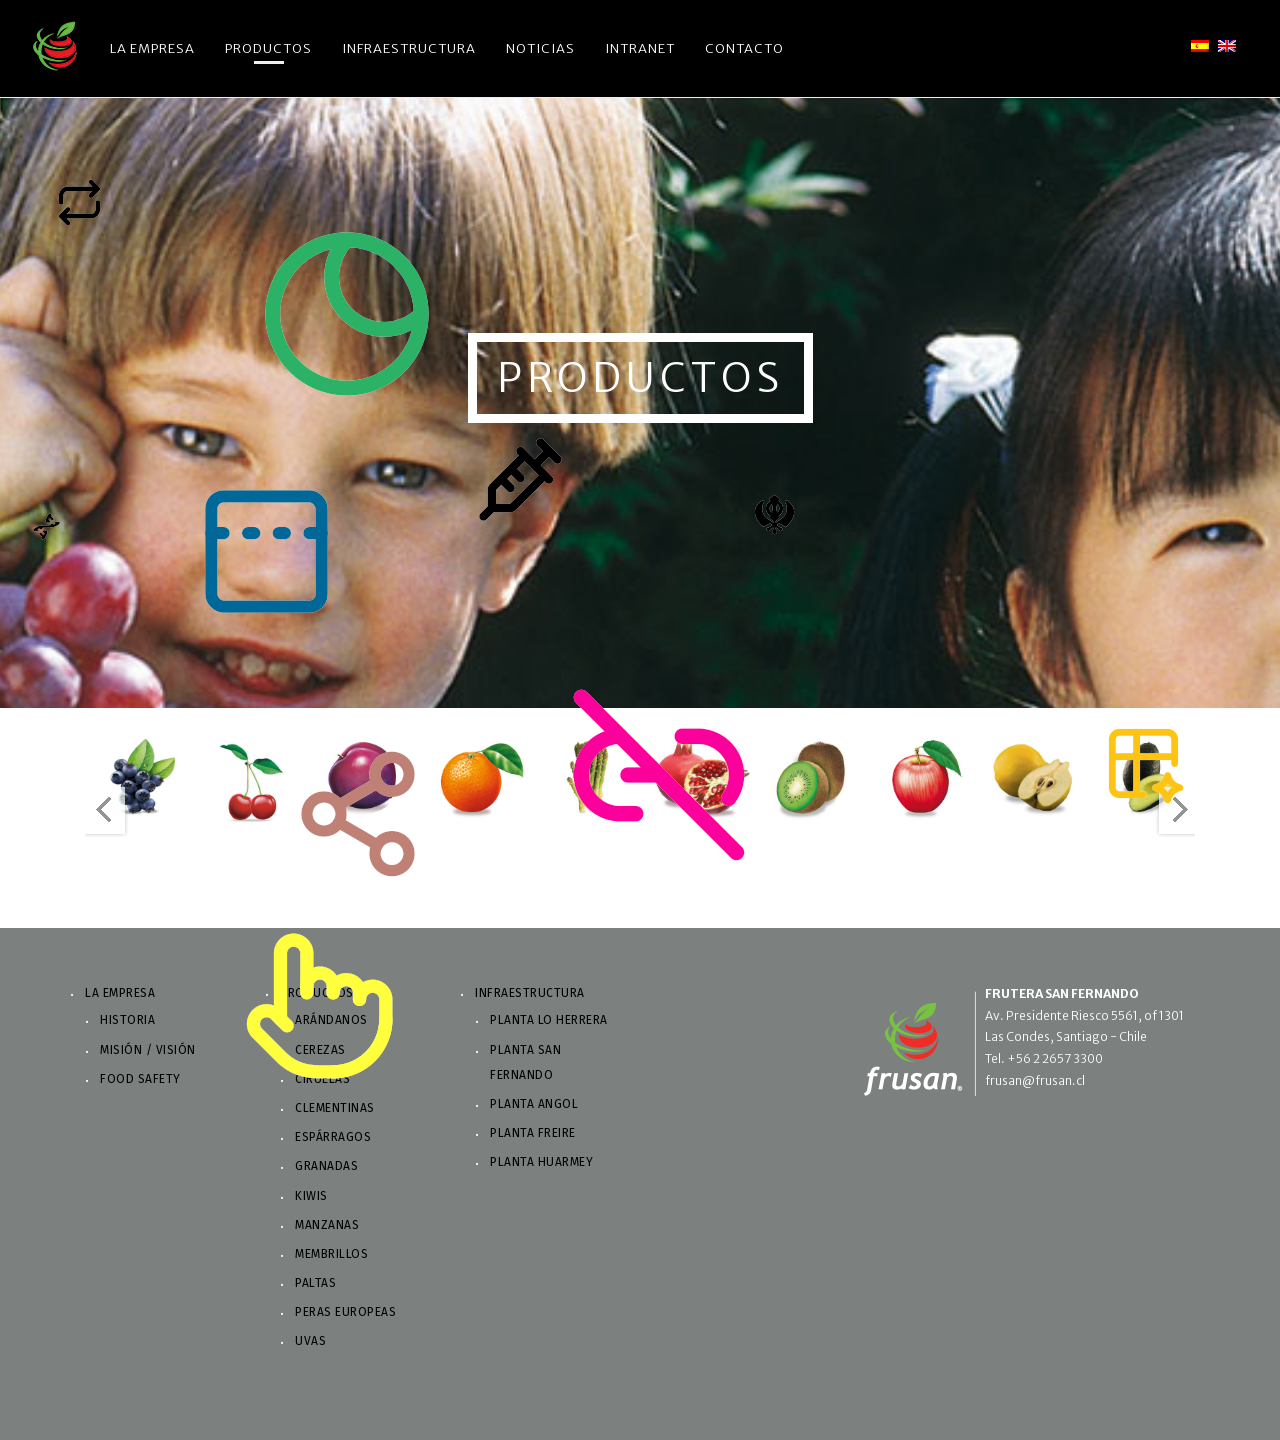 Image resolution: width=1280 pixels, height=1440 pixels. Describe the element at coordinates (79, 202) in the screenshot. I see `enable repeat mode for playback` at that location.